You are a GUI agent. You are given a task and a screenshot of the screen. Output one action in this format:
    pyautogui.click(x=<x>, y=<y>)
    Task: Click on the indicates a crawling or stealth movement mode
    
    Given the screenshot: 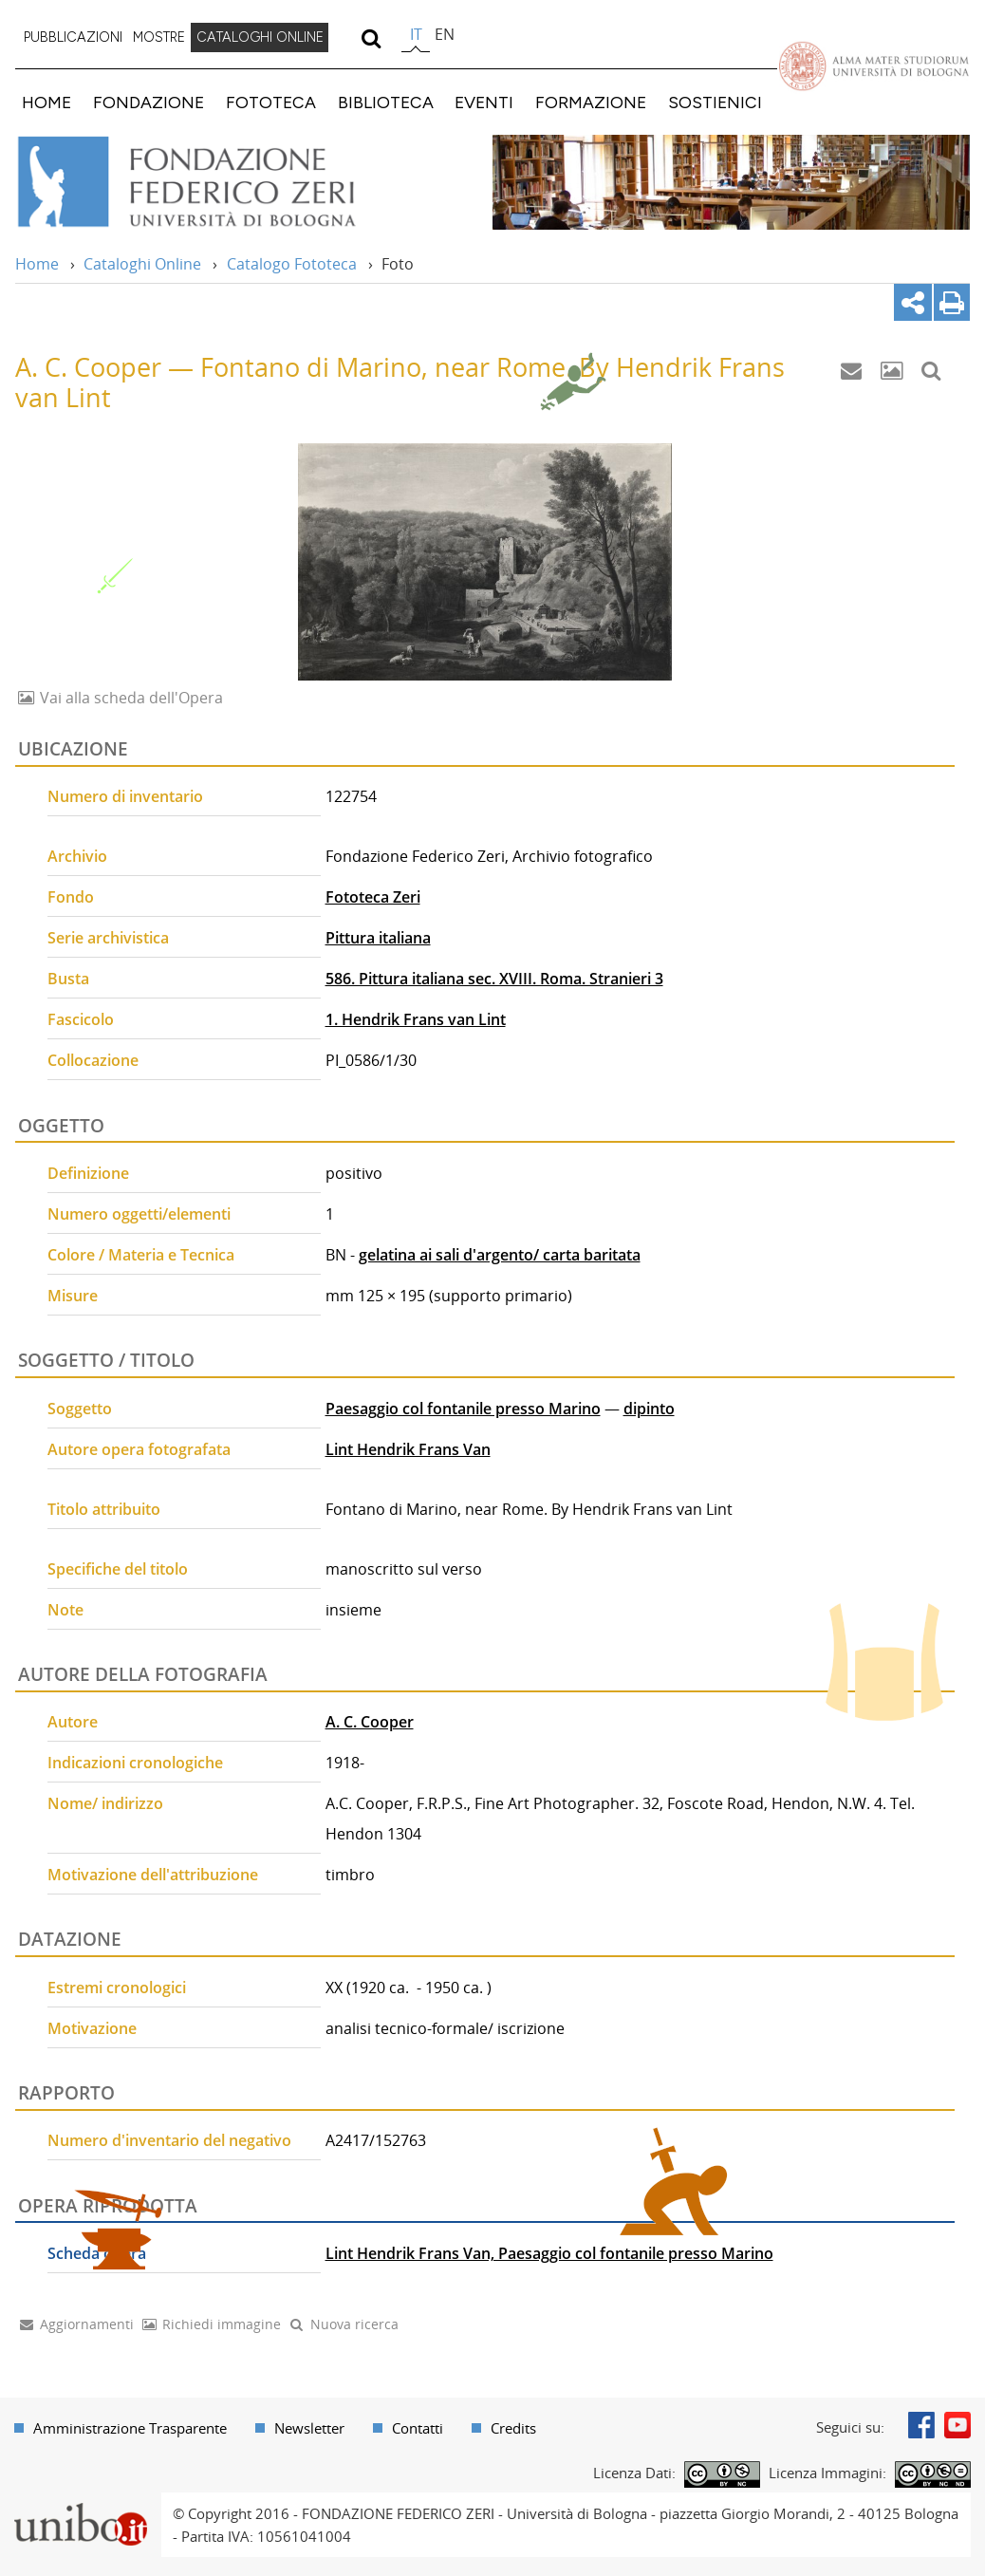 What is the action you would take?
    pyautogui.click(x=573, y=382)
    